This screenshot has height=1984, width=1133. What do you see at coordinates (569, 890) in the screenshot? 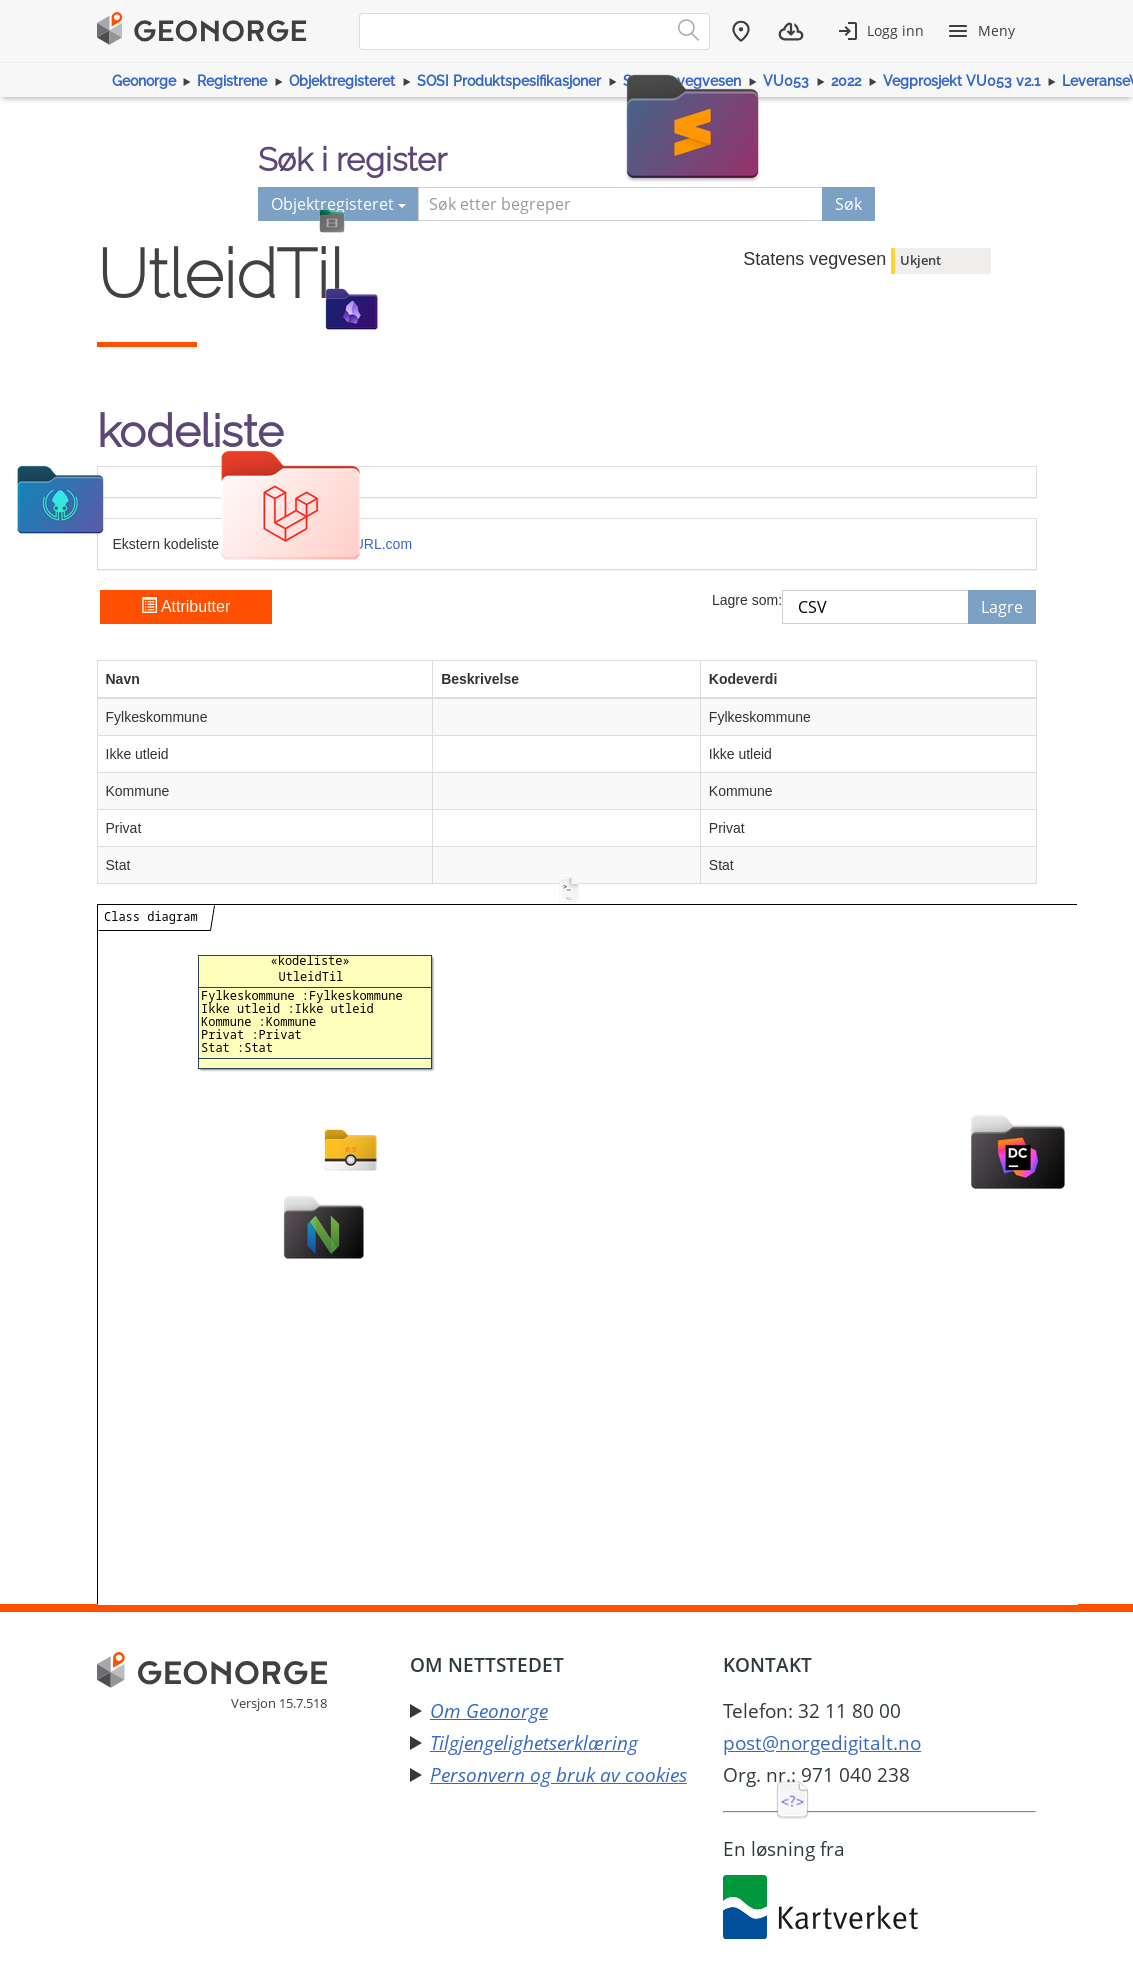
I see `a tcl script file` at bounding box center [569, 890].